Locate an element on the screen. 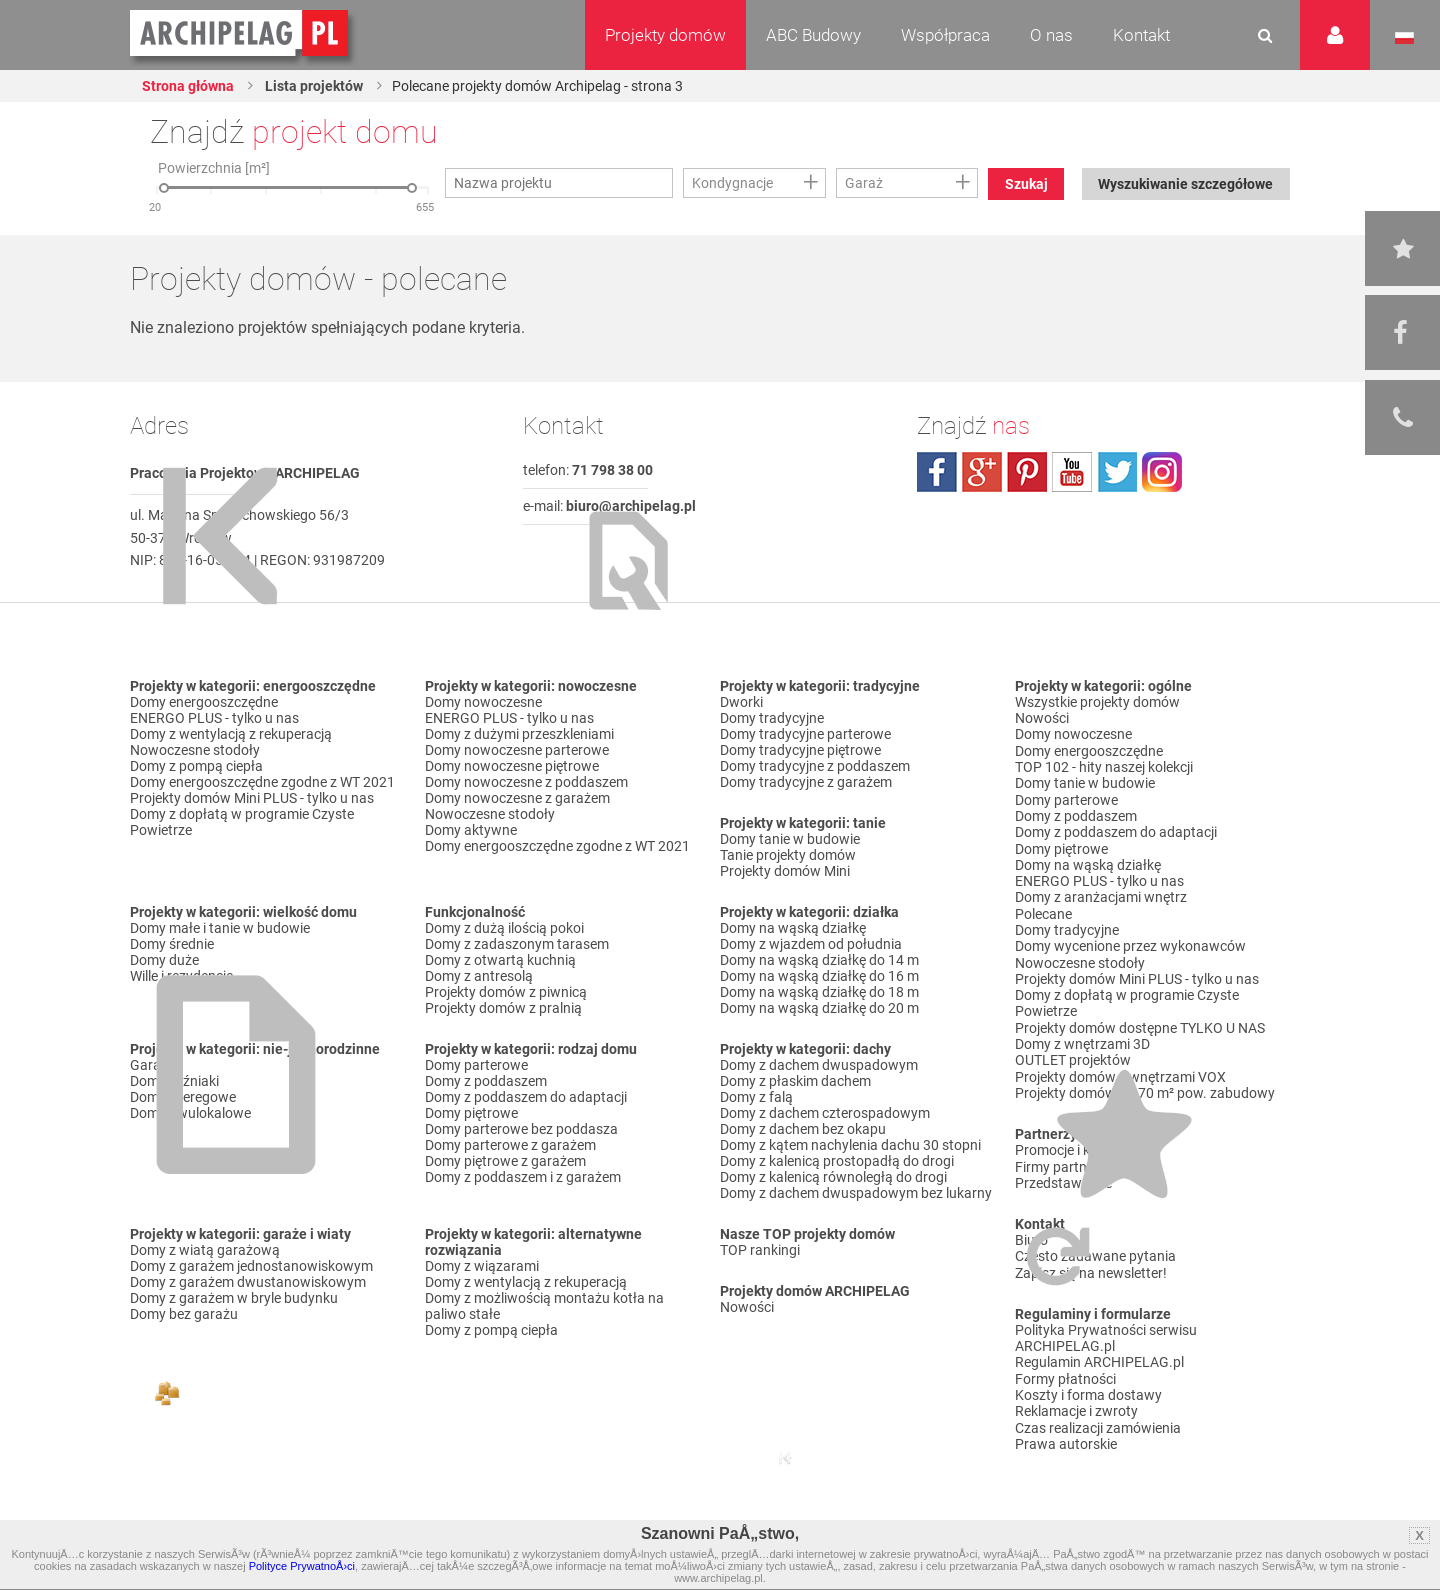  go to the first item in a list or sequence is located at coordinates (785, 1458).